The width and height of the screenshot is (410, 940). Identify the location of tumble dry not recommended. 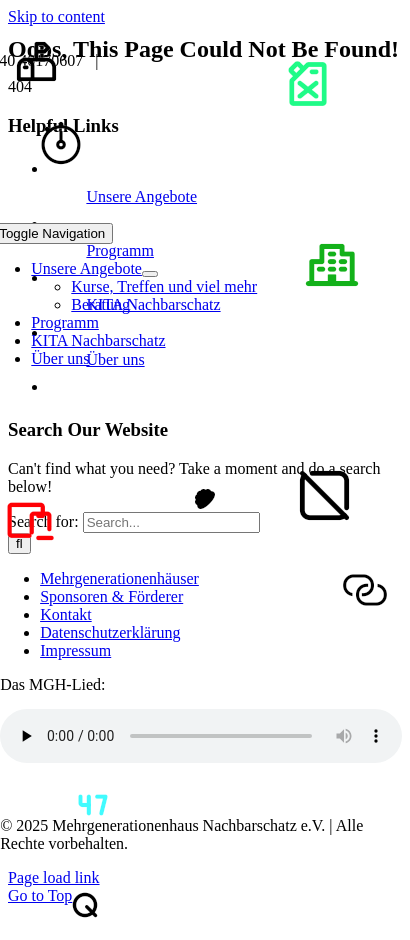
(324, 495).